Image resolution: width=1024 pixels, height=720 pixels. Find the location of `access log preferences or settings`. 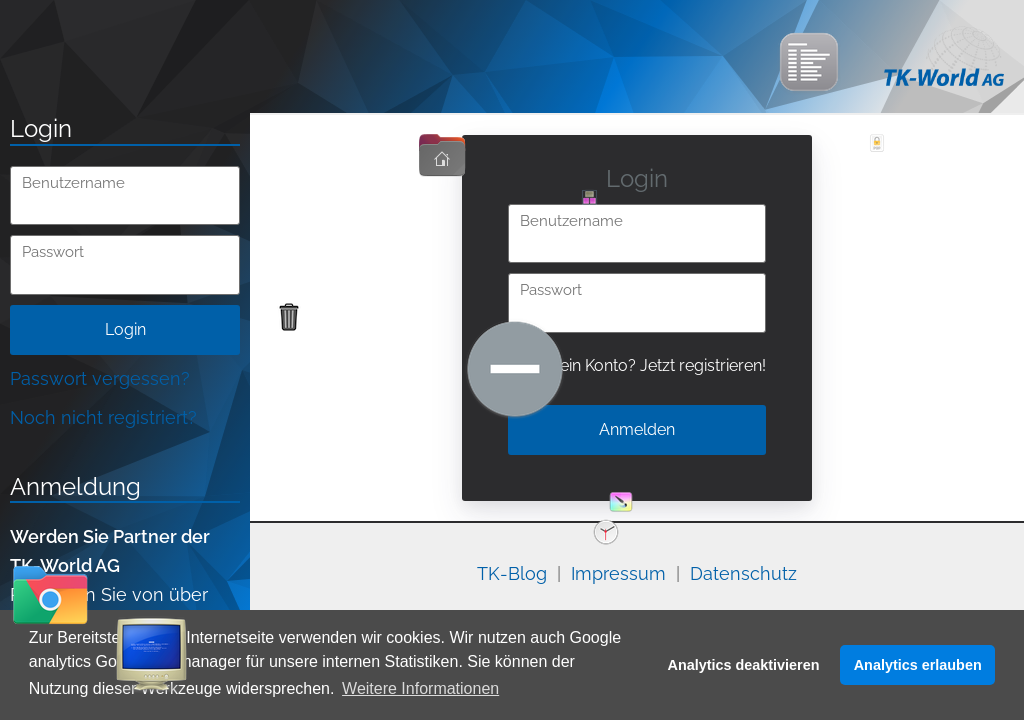

access log preferences or settings is located at coordinates (809, 63).